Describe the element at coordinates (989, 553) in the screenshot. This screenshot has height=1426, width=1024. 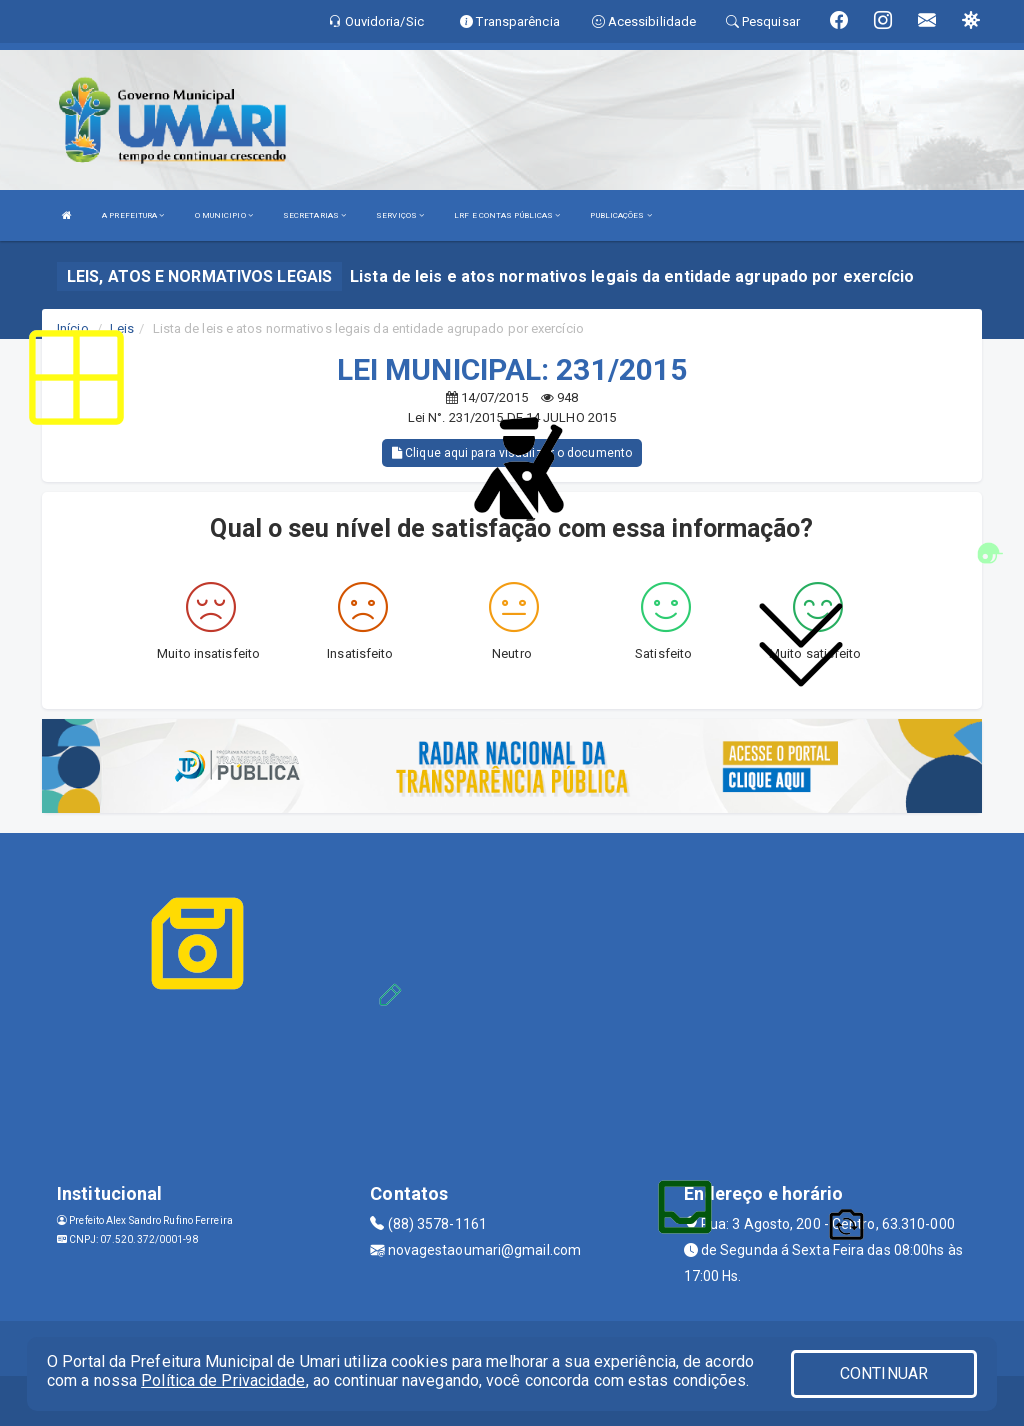
I see `view baseball or sports equipment` at that location.